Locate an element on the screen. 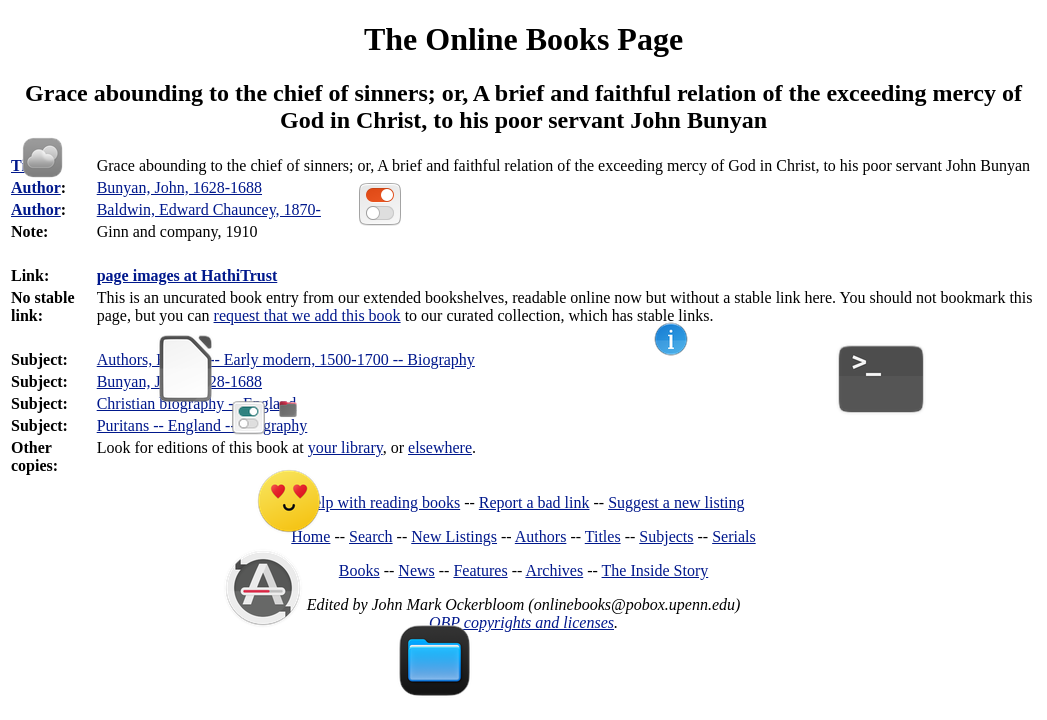 This screenshot has height=720, width=1047. open gnome tweaks application is located at coordinates (380, 204).